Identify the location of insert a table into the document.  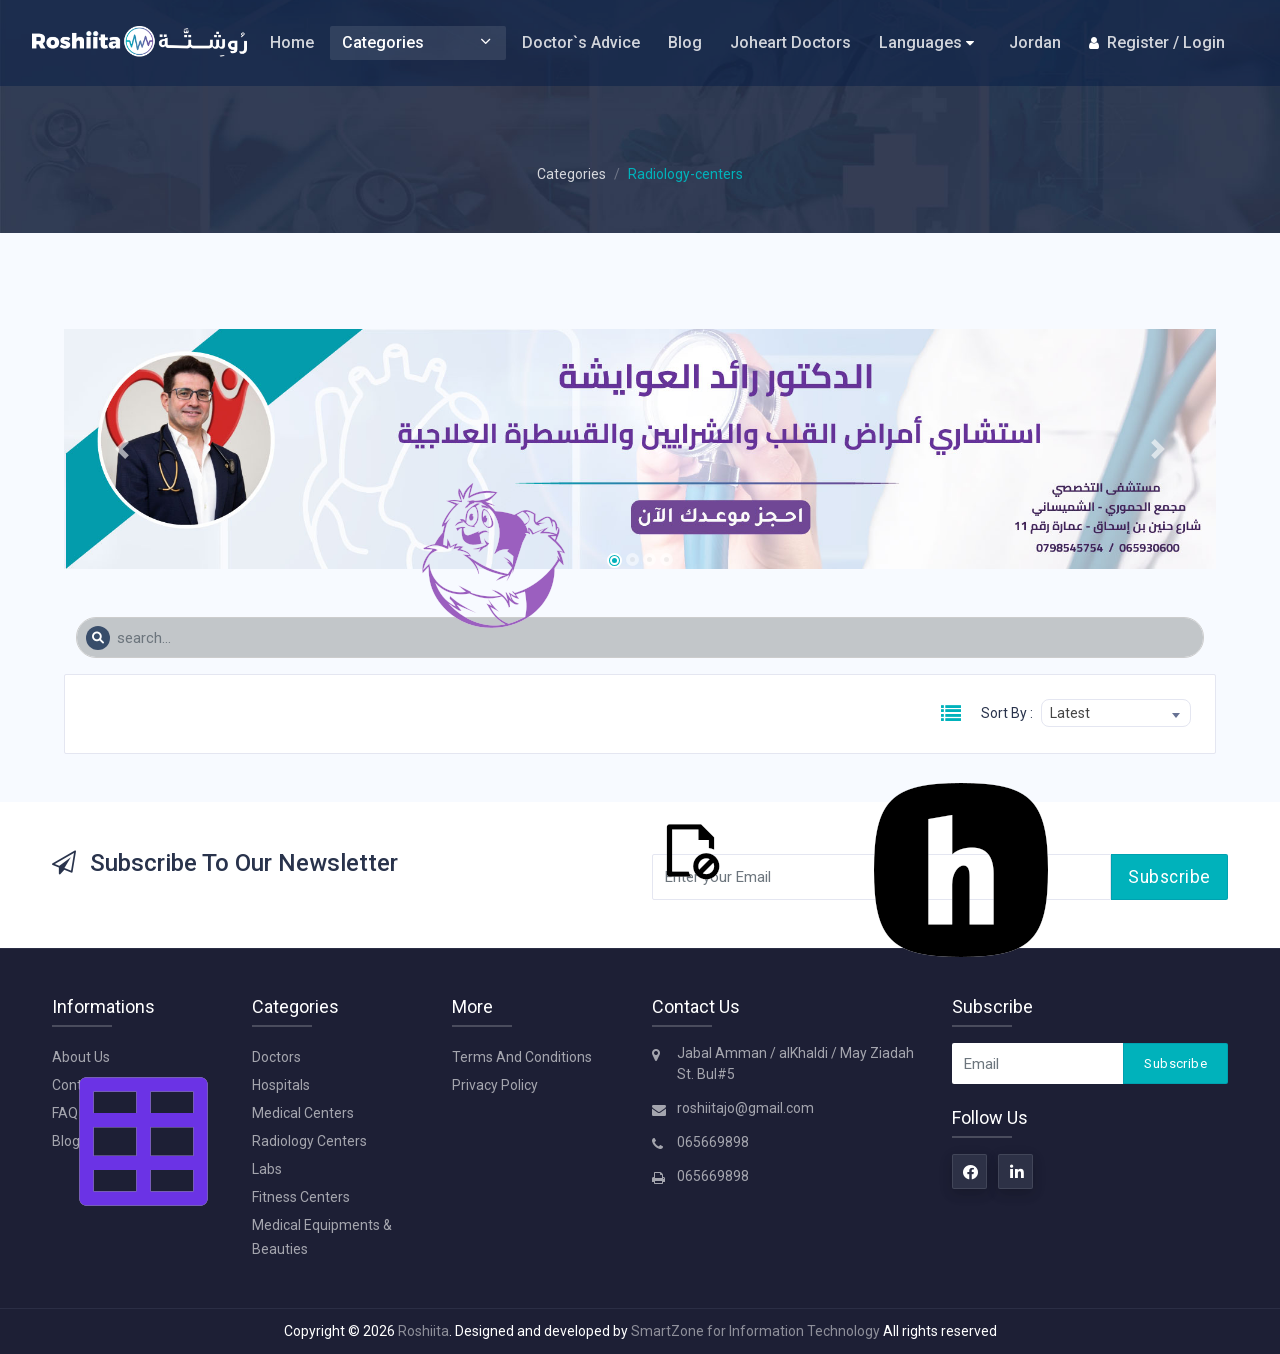
(143, 1141).